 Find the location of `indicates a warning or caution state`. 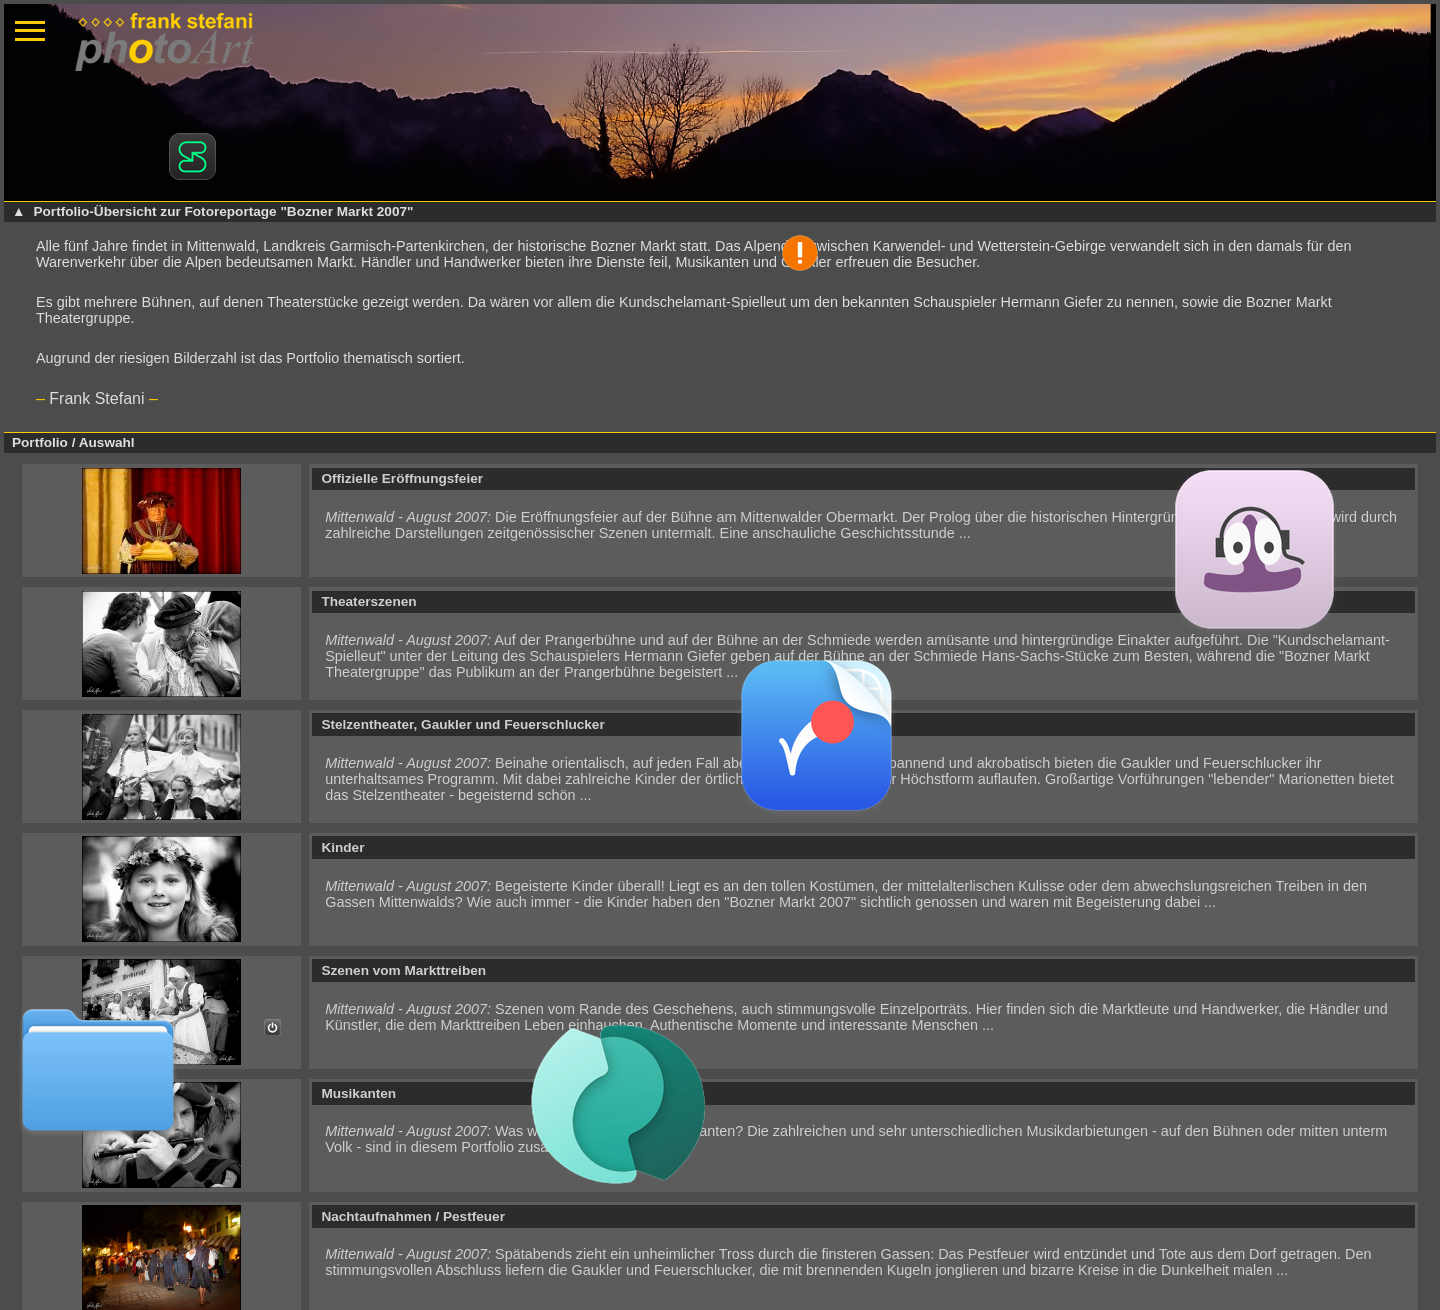

indicates a warning or caution state is located at coordinates (800, 253).